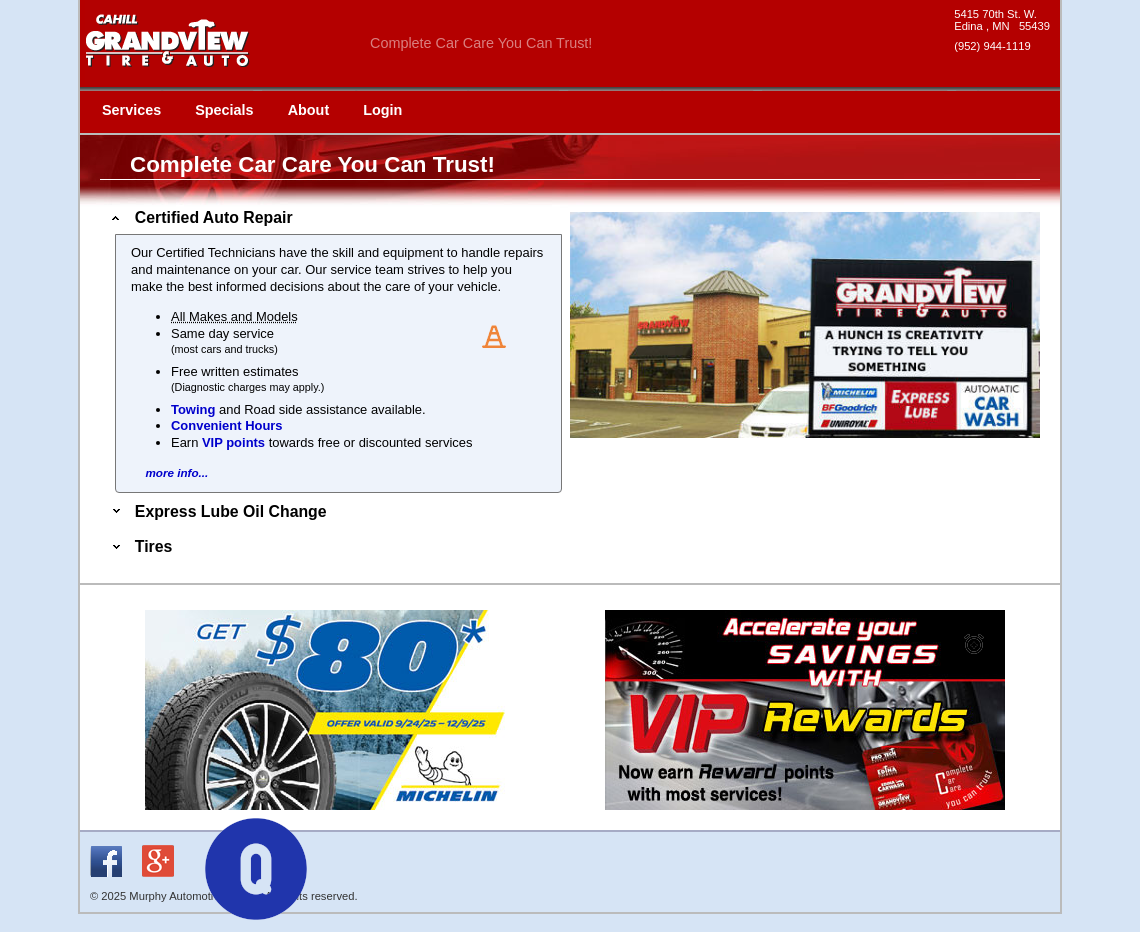  I want to click on add a new alarm, so click(974, 644).